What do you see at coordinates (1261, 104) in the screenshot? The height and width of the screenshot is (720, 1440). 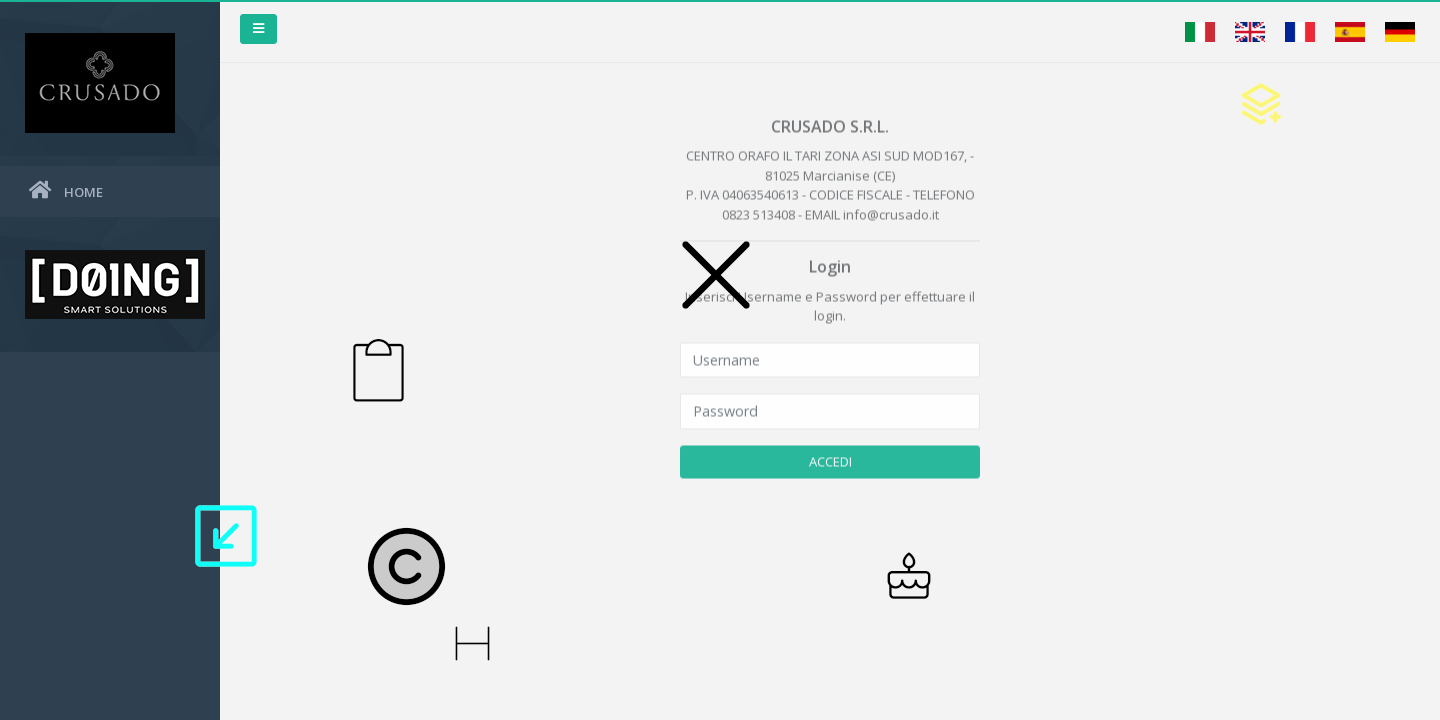 I see `add a new layer to the stack` at bounding box center [1261, 104].